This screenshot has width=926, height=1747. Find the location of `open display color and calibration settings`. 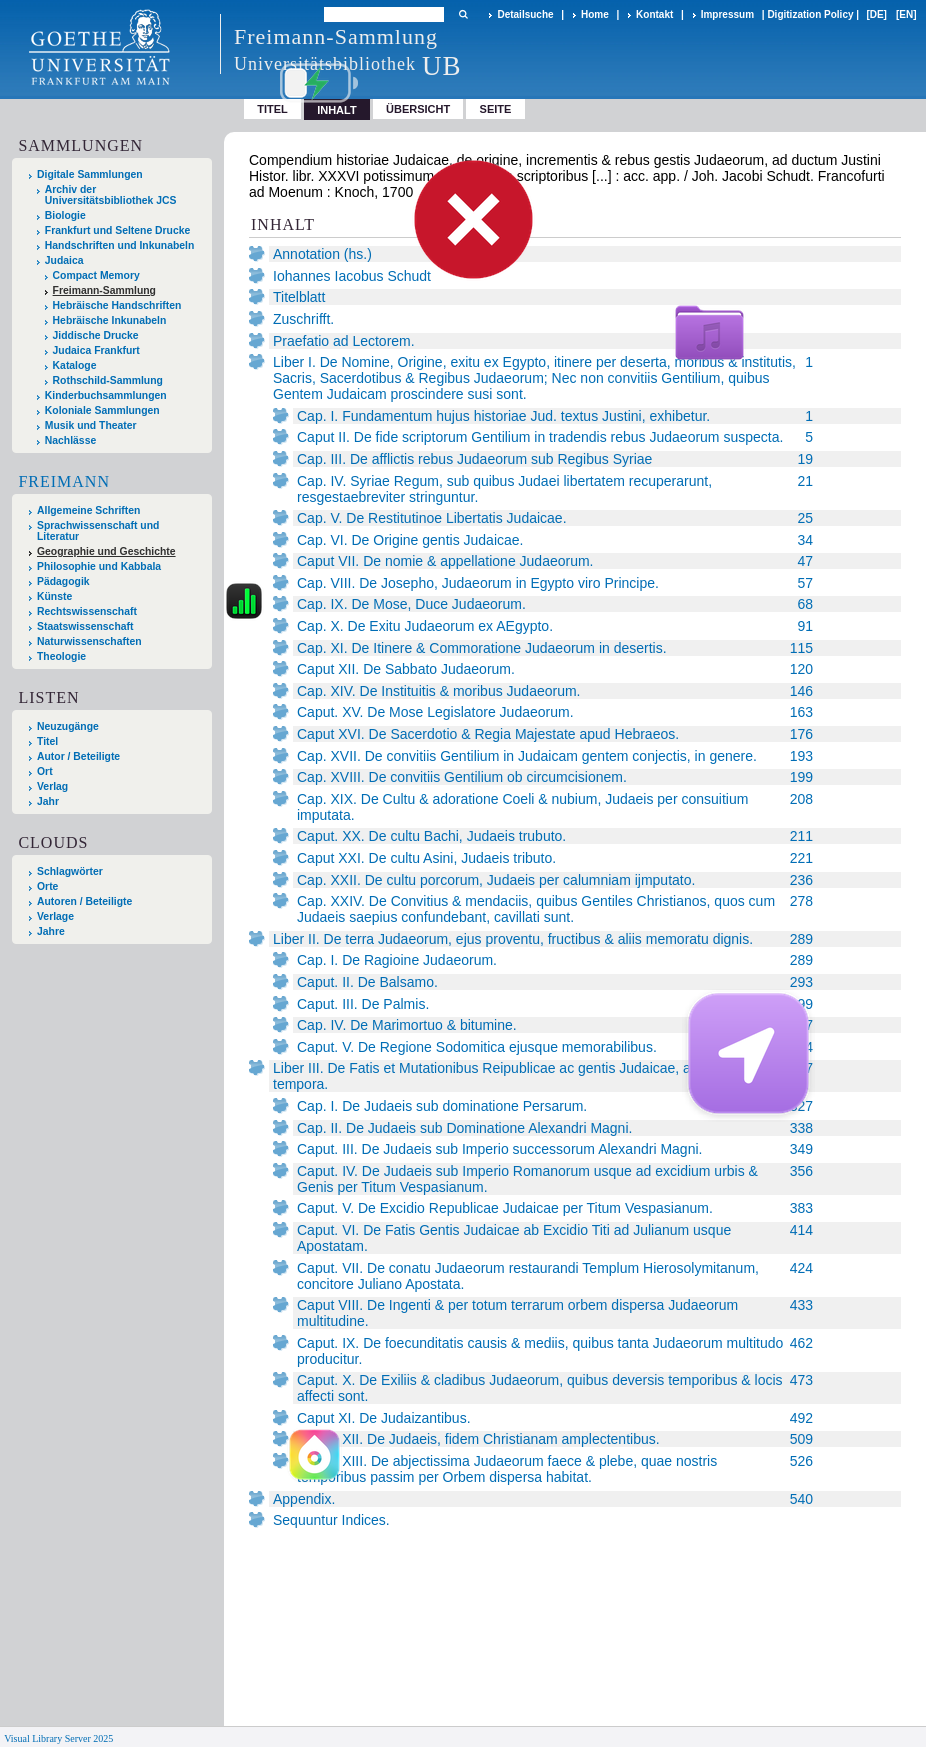

open display color and calibration settings is located at coordinates (314, 1455).